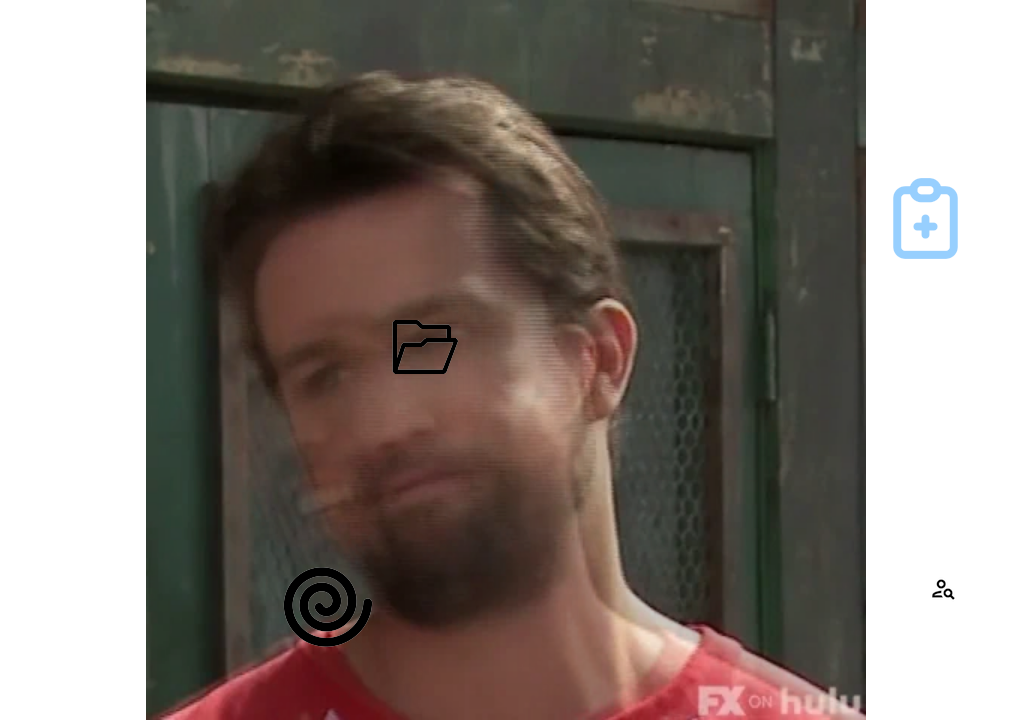 The image size is (1012, 720). What do you see at coordinates (943, 588) in the screenshot?
I see `search for a person or contact` at bounding box center [943, 588].